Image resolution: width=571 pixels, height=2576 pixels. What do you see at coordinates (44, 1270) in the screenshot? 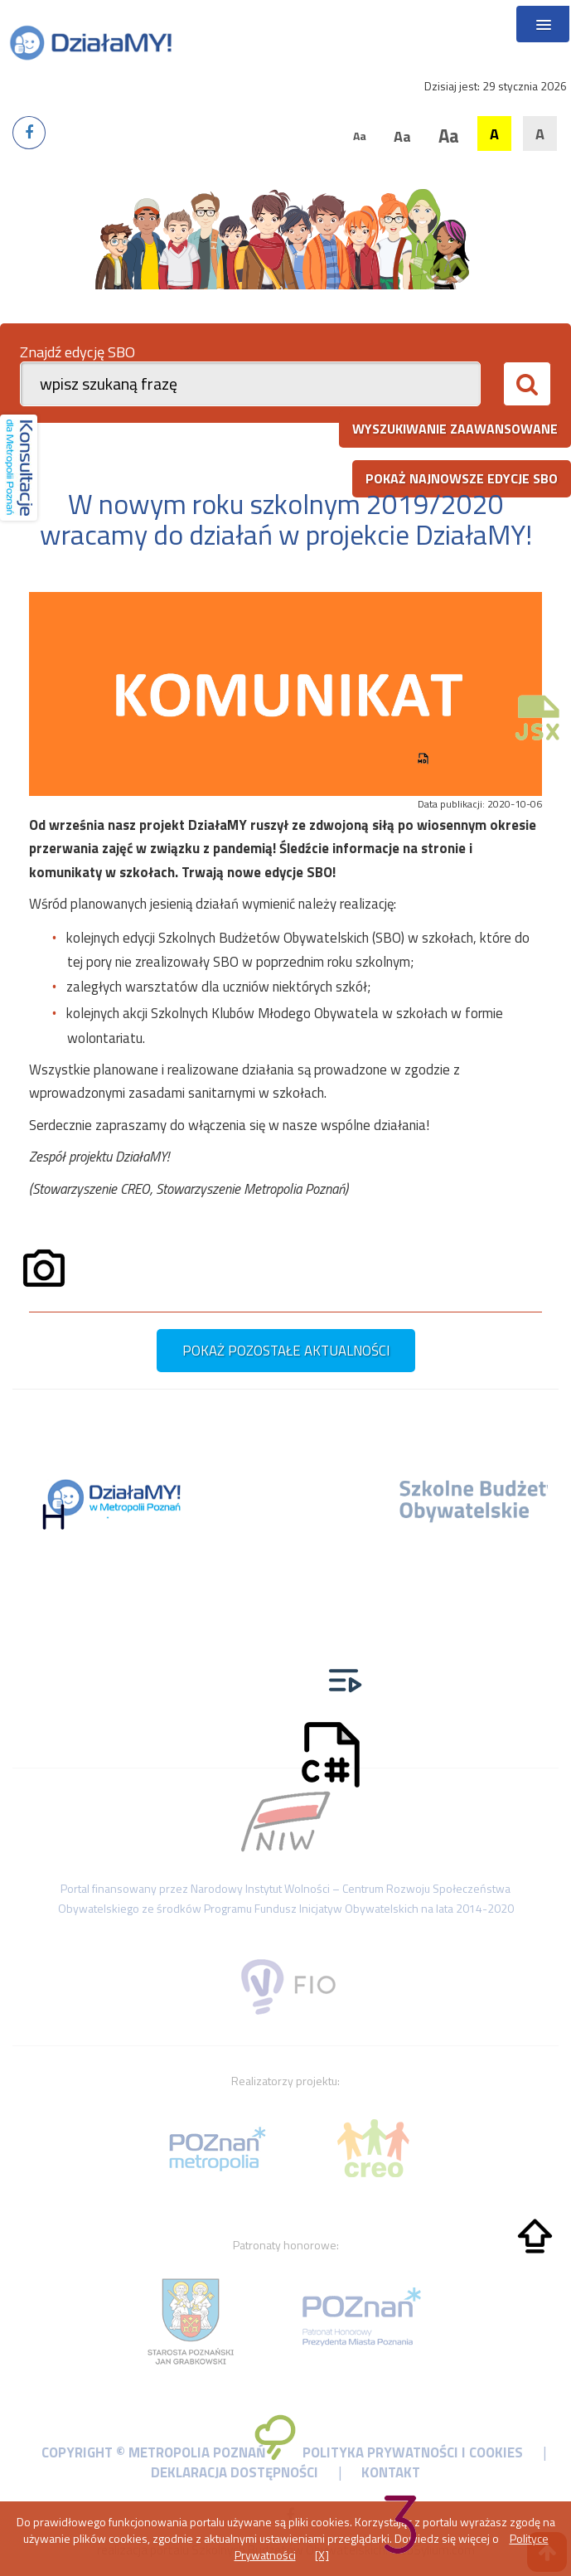
I see `take a photo` at bounding box center [44, 1270].